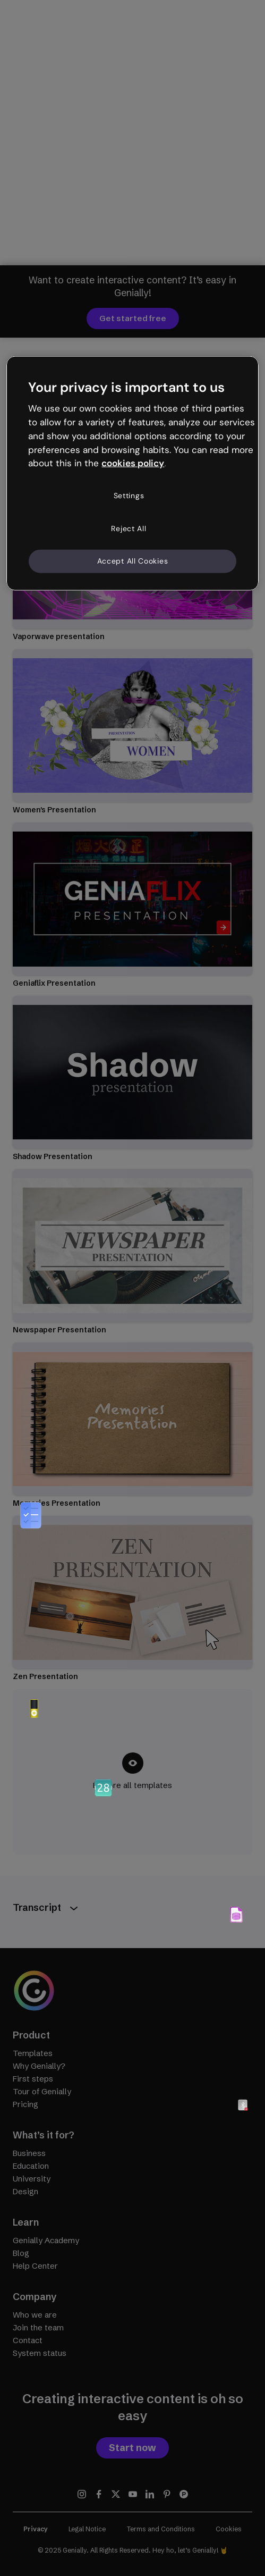 The width and height of the screenshot is (265, 2576). I want to click on indicates bluetooth is disabled, so click(243, 2105).